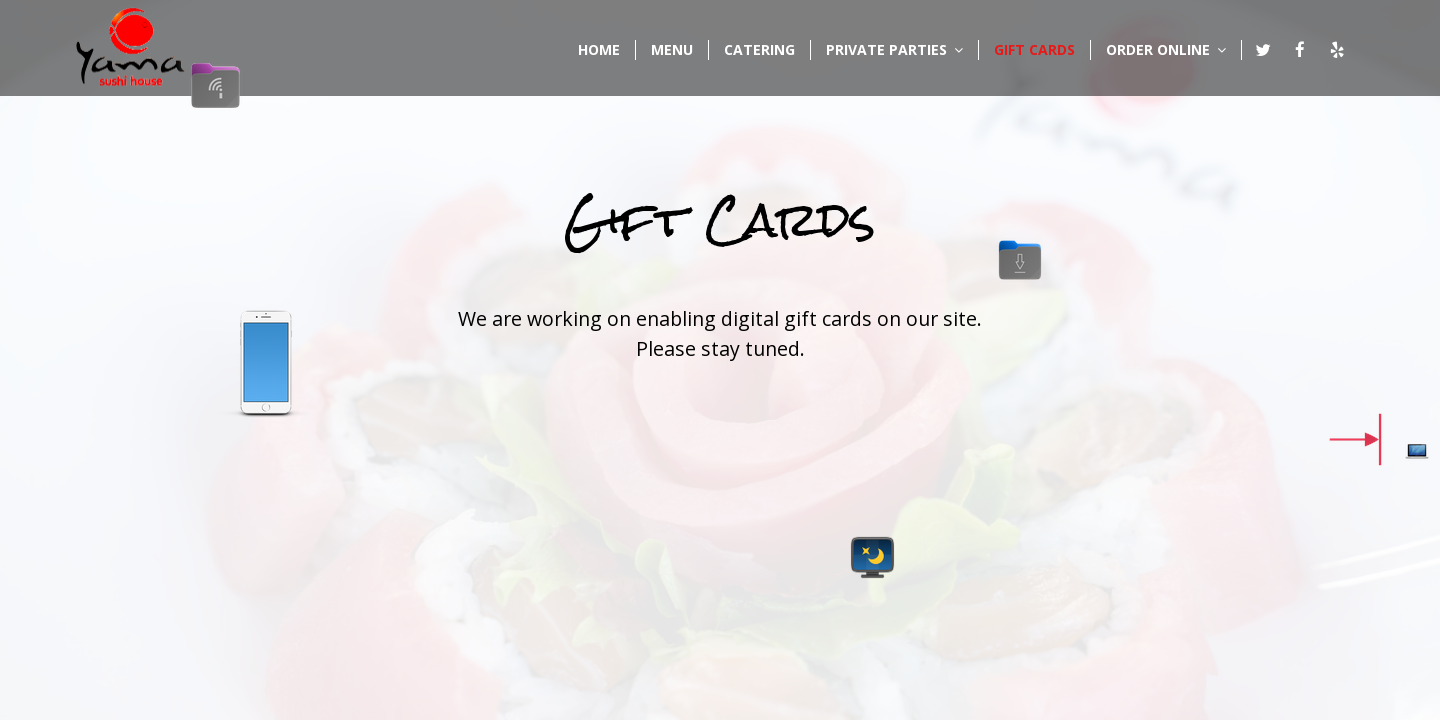  What do you see at coordinates (1355, 439) in the screenshot?
I see `go to the last item or page` at bounding box center [1355, 439].